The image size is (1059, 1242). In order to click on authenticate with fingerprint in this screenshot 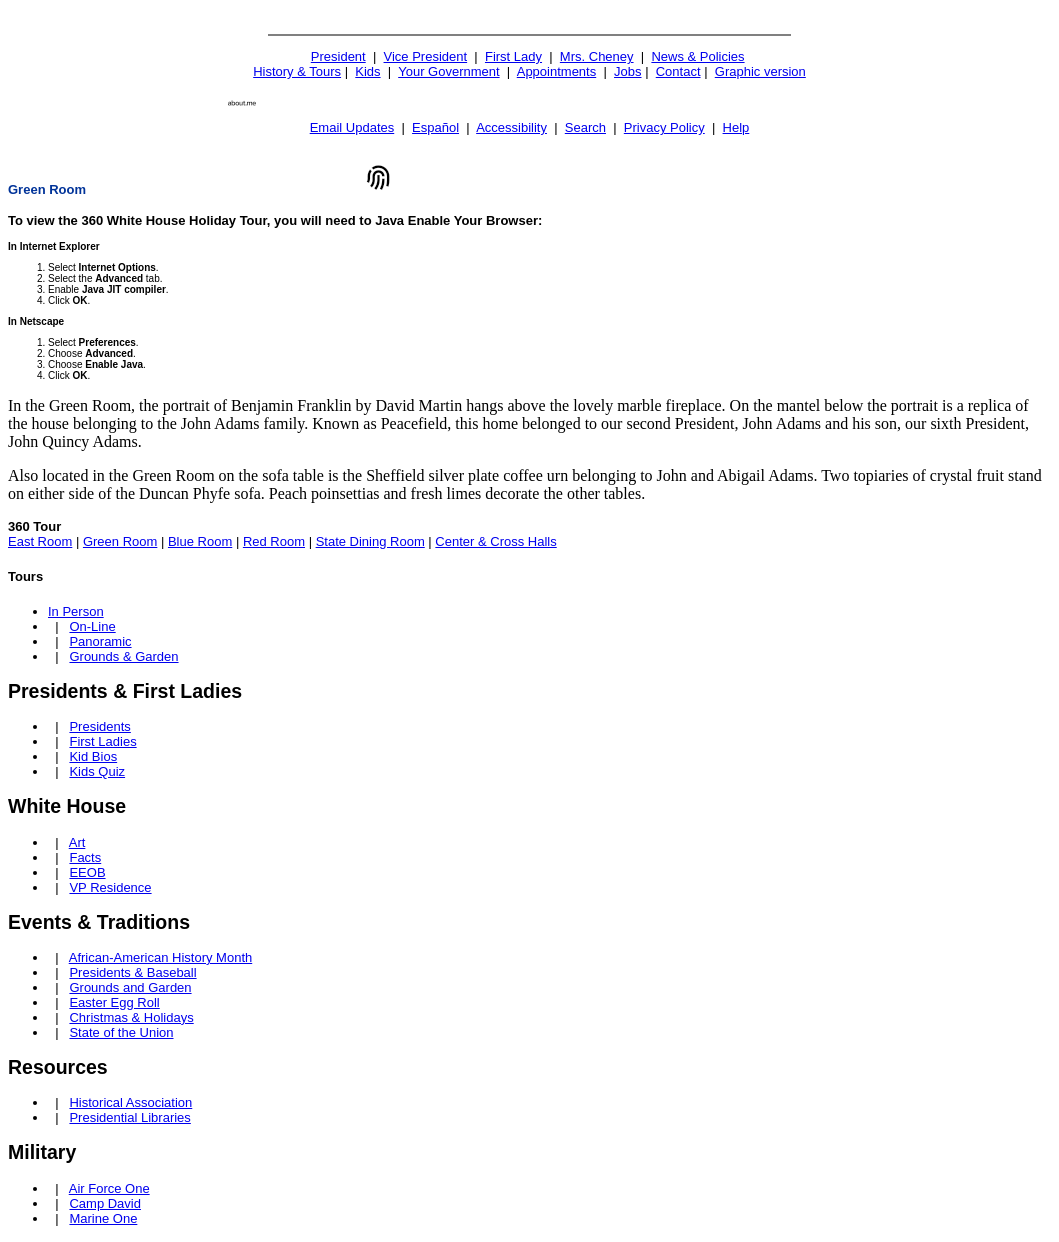, I will do `click(378, 177)`.